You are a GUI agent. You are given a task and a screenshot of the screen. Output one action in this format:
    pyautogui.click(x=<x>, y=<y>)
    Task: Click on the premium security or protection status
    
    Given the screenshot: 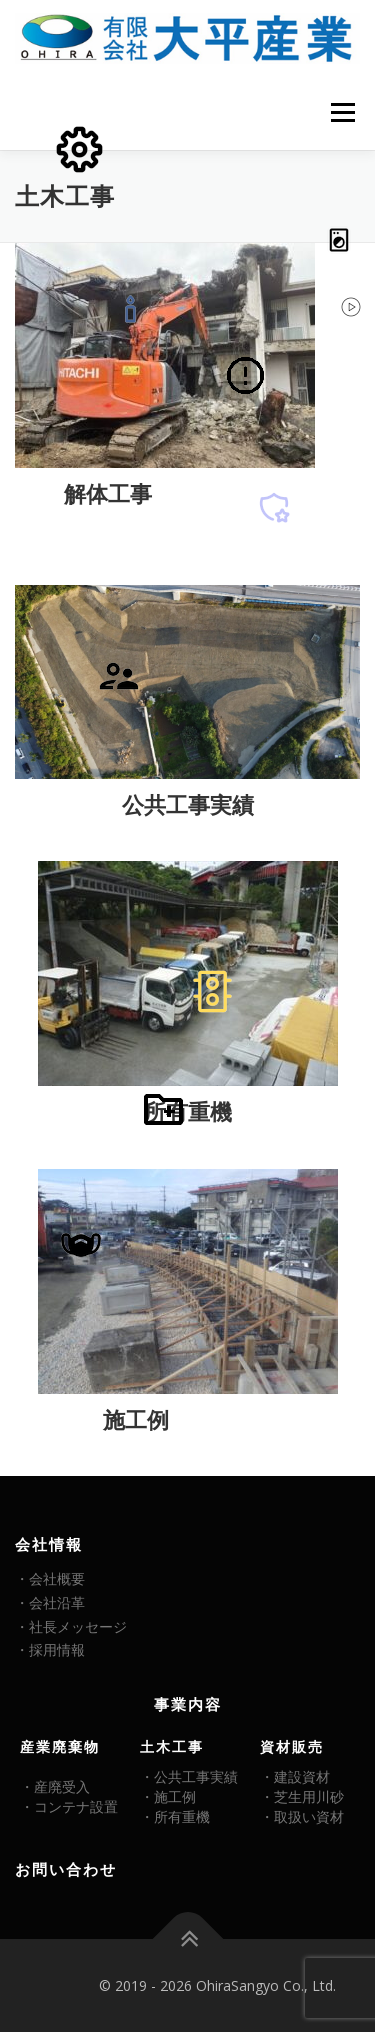 What is the action you would take?
    pyautogui.click(x=274, y=507)
    